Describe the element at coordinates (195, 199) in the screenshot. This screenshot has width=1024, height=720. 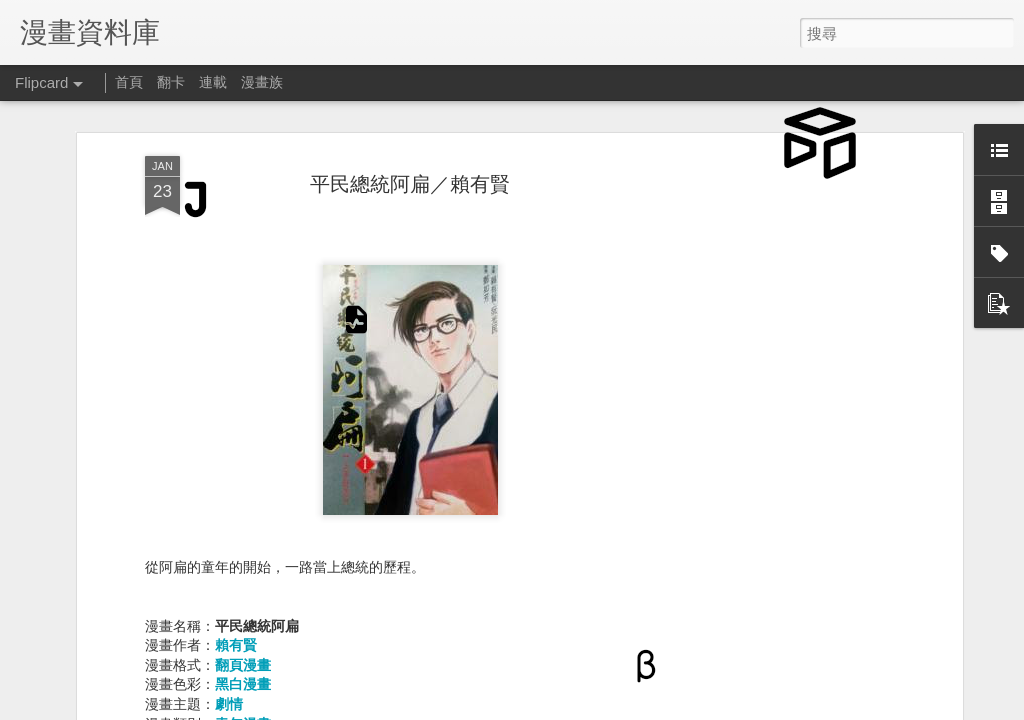
I see `indicates items or sections starting with the letter J` at that location.